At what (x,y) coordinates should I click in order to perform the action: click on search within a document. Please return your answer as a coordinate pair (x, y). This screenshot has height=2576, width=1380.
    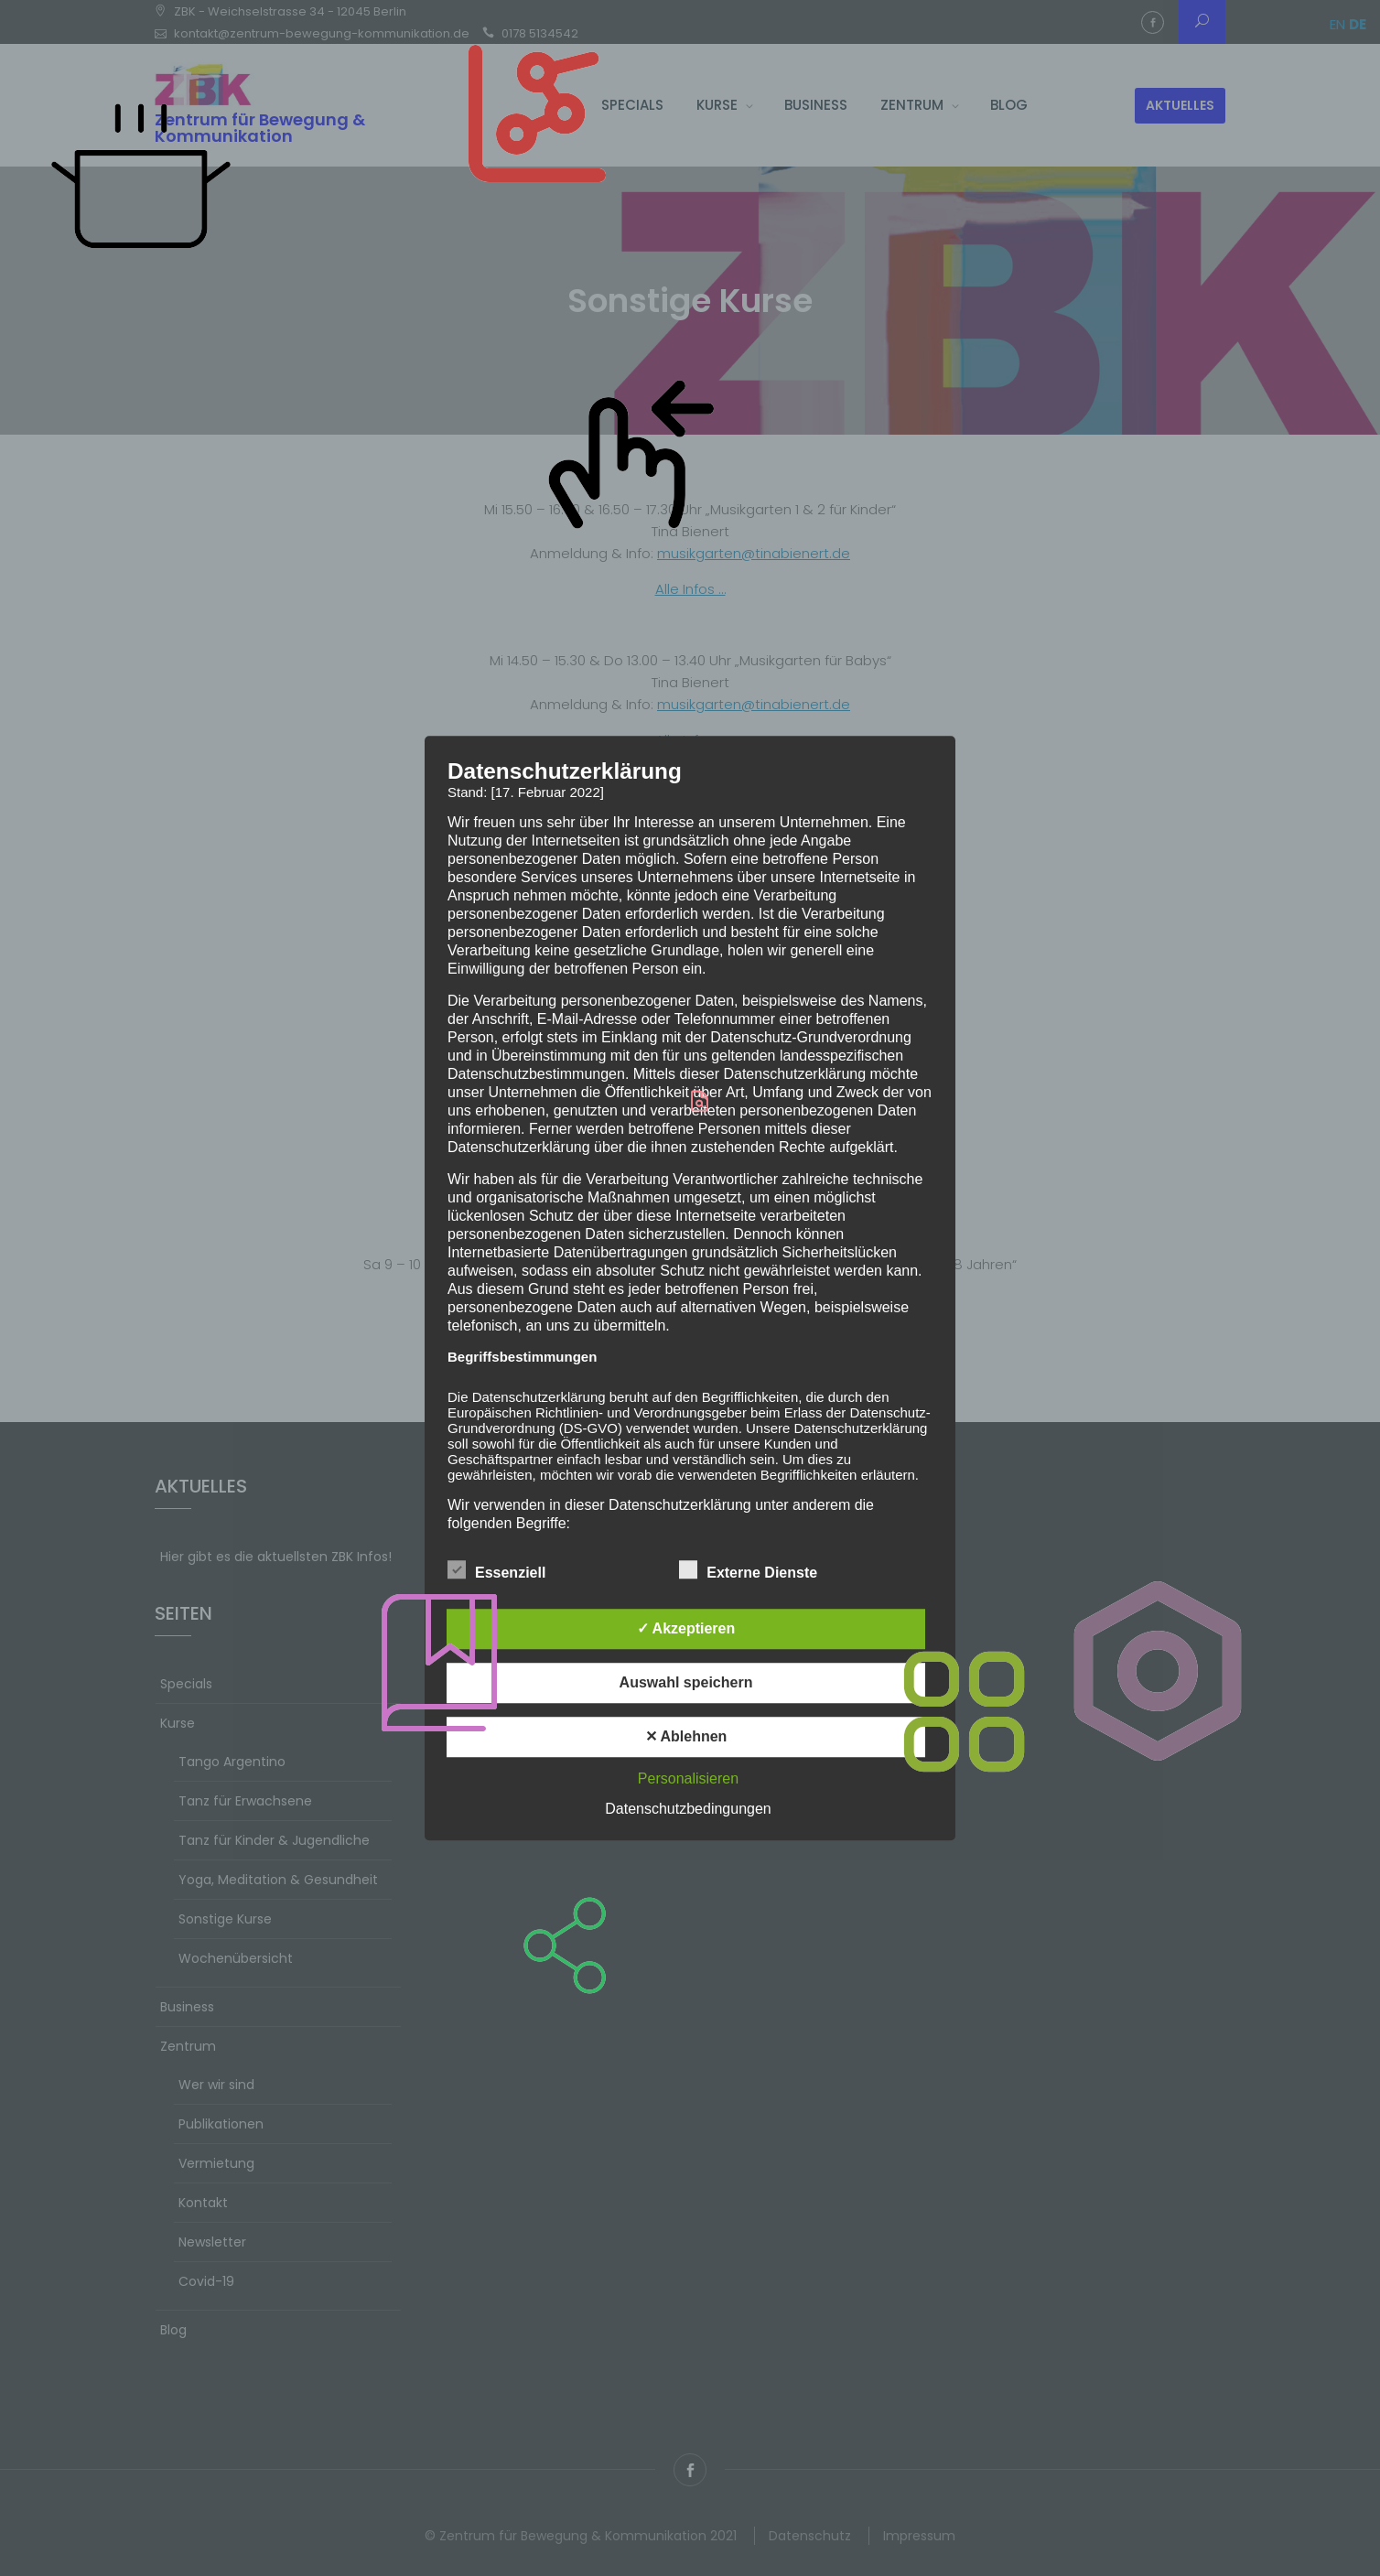
    Looking at the image, I should click on (699, 1101).